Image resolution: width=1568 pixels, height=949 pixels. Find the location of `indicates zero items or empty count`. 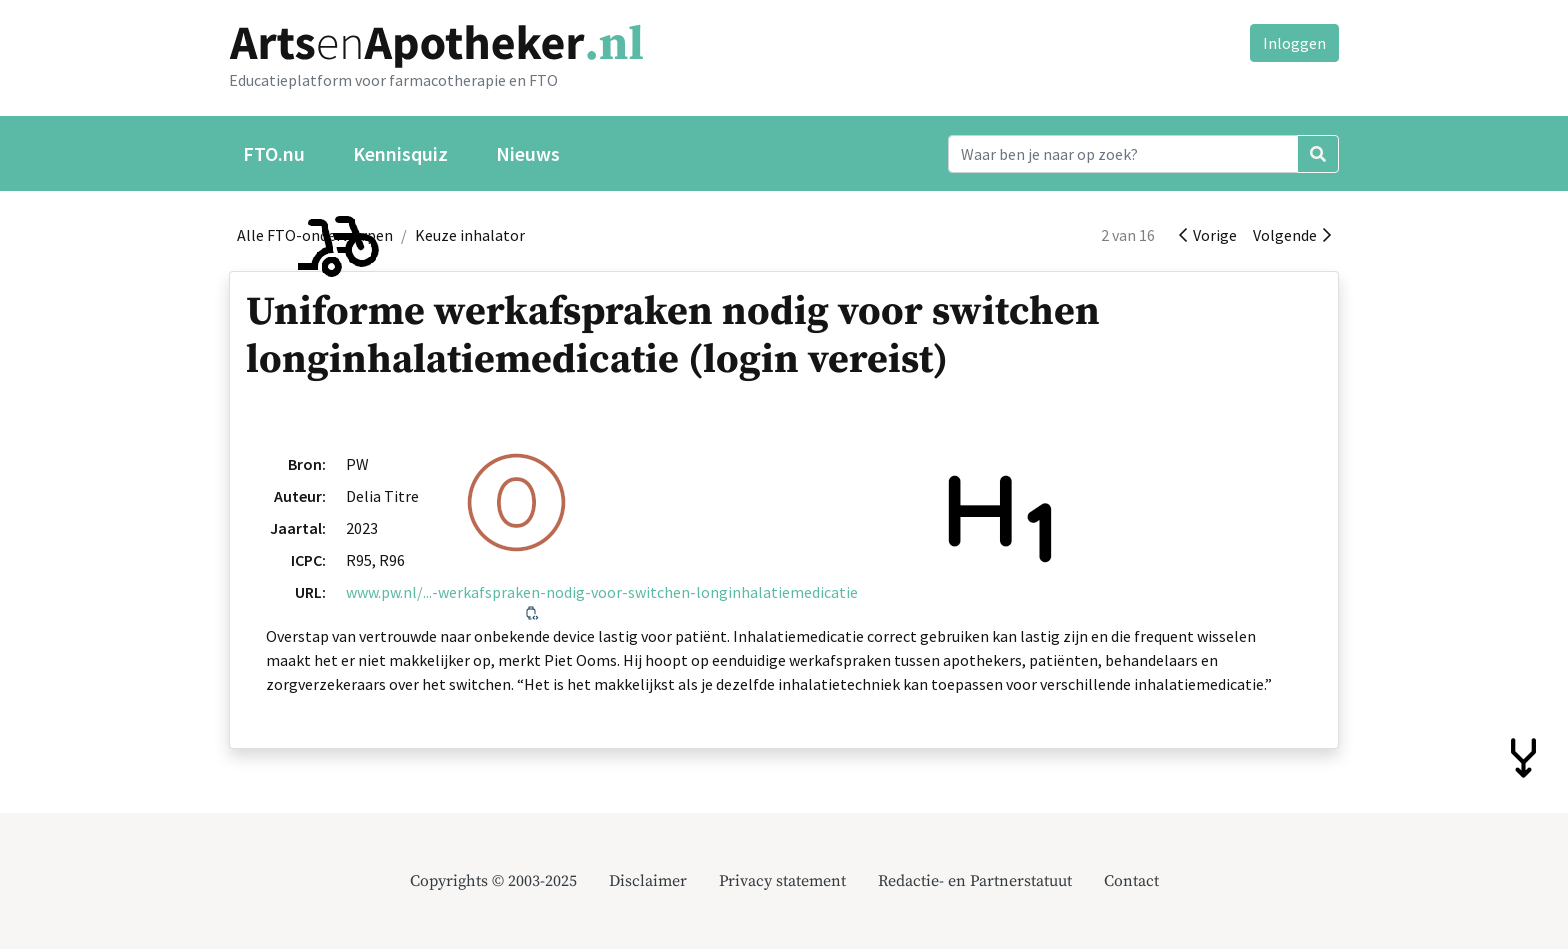

indicates zero items or empty count is located at coordinates (516, 502).